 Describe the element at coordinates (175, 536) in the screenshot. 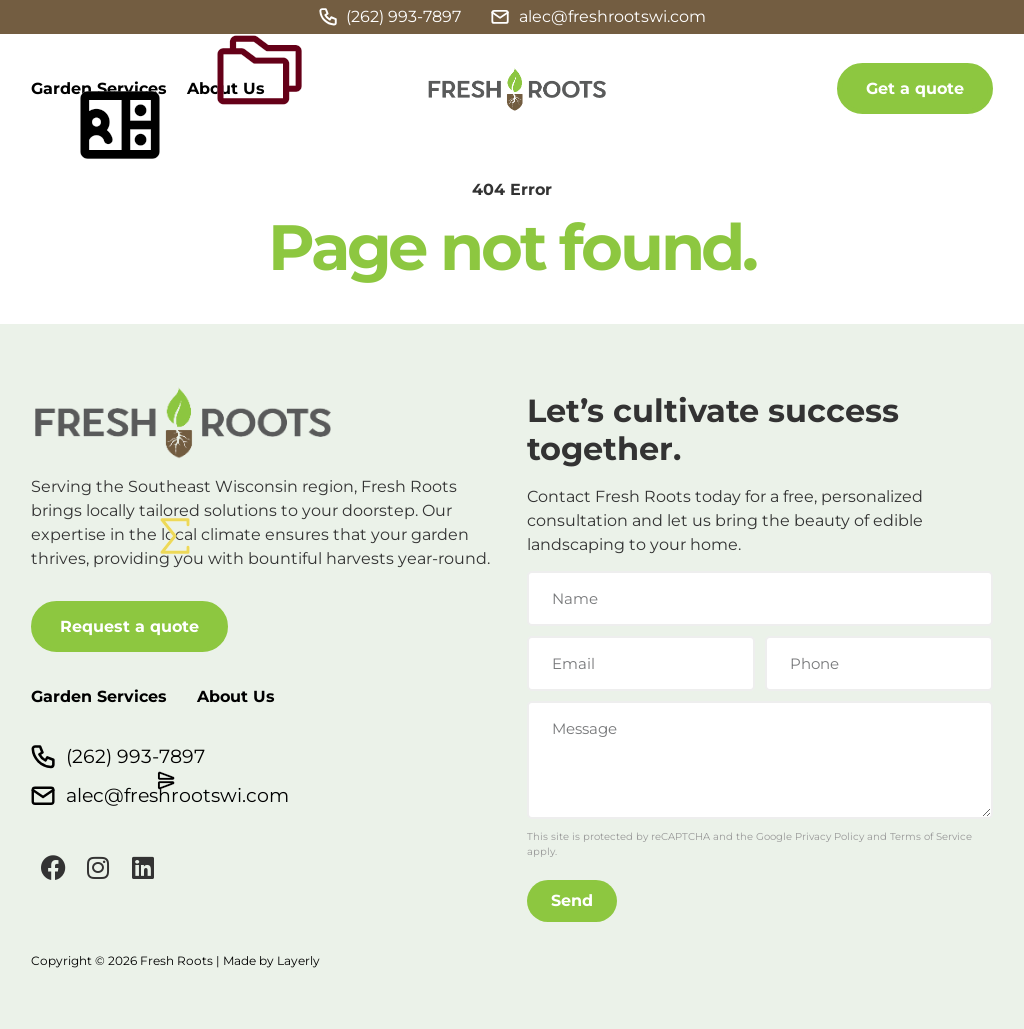

I see `calculate sum or total of selected values` at that location.